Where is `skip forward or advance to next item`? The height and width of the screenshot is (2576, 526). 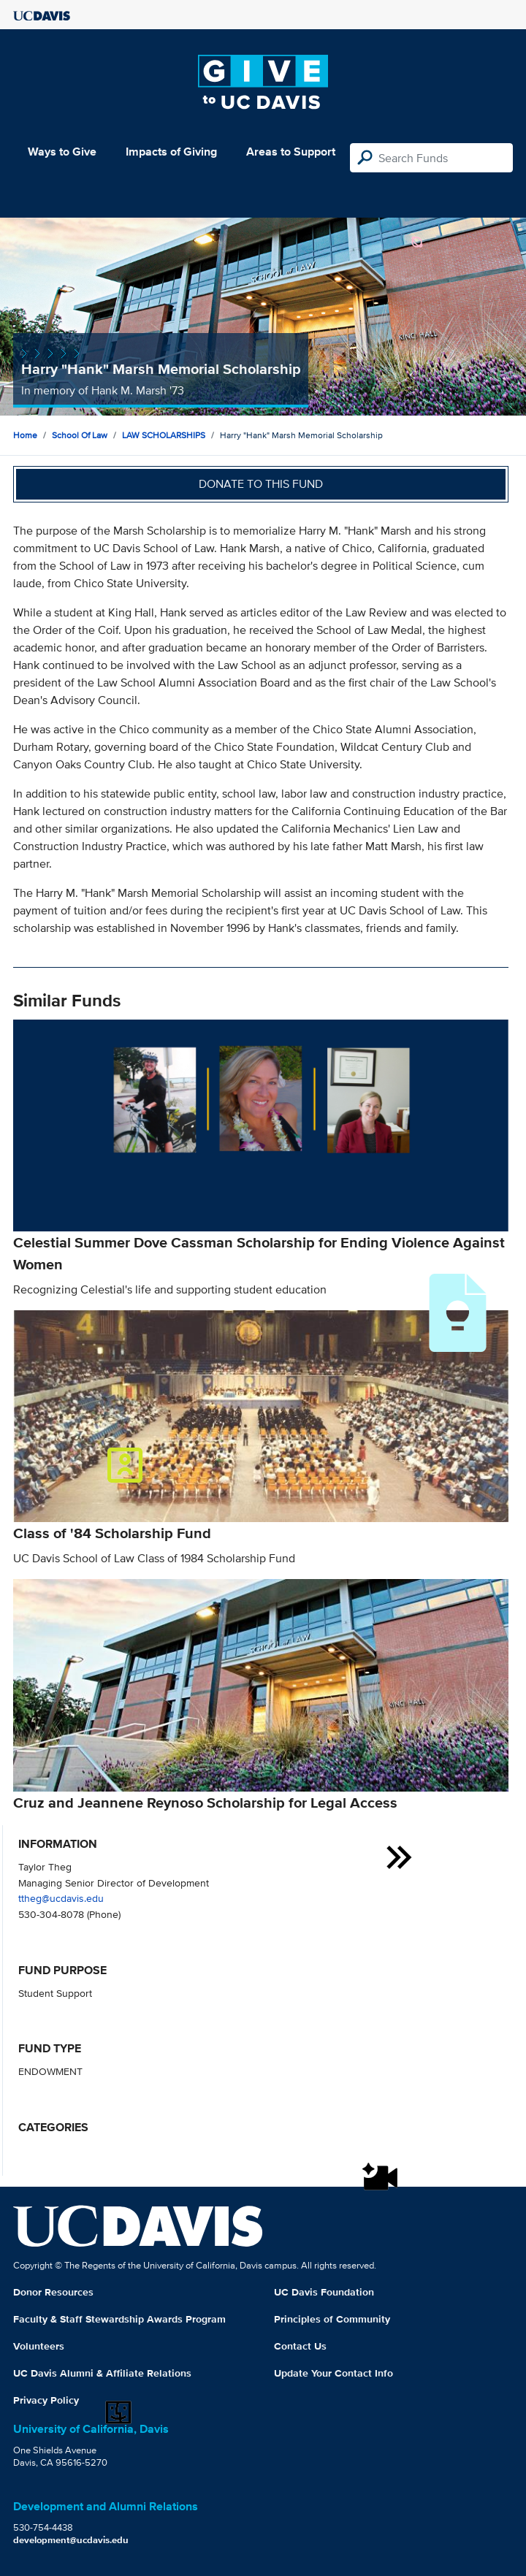 skip forward or advance to next item is located at coordinates (398, 1857).